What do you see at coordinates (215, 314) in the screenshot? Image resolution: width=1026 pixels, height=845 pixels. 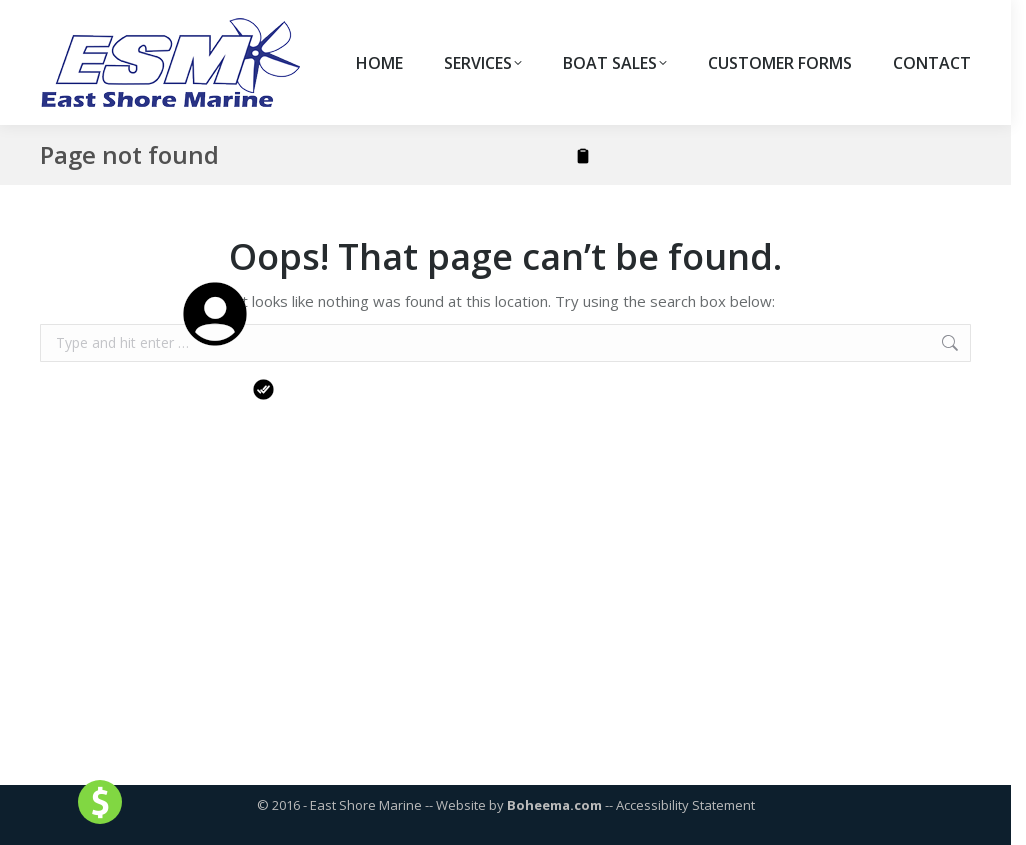 I see `access your profile or account settings` at bounding box center [215, 314].